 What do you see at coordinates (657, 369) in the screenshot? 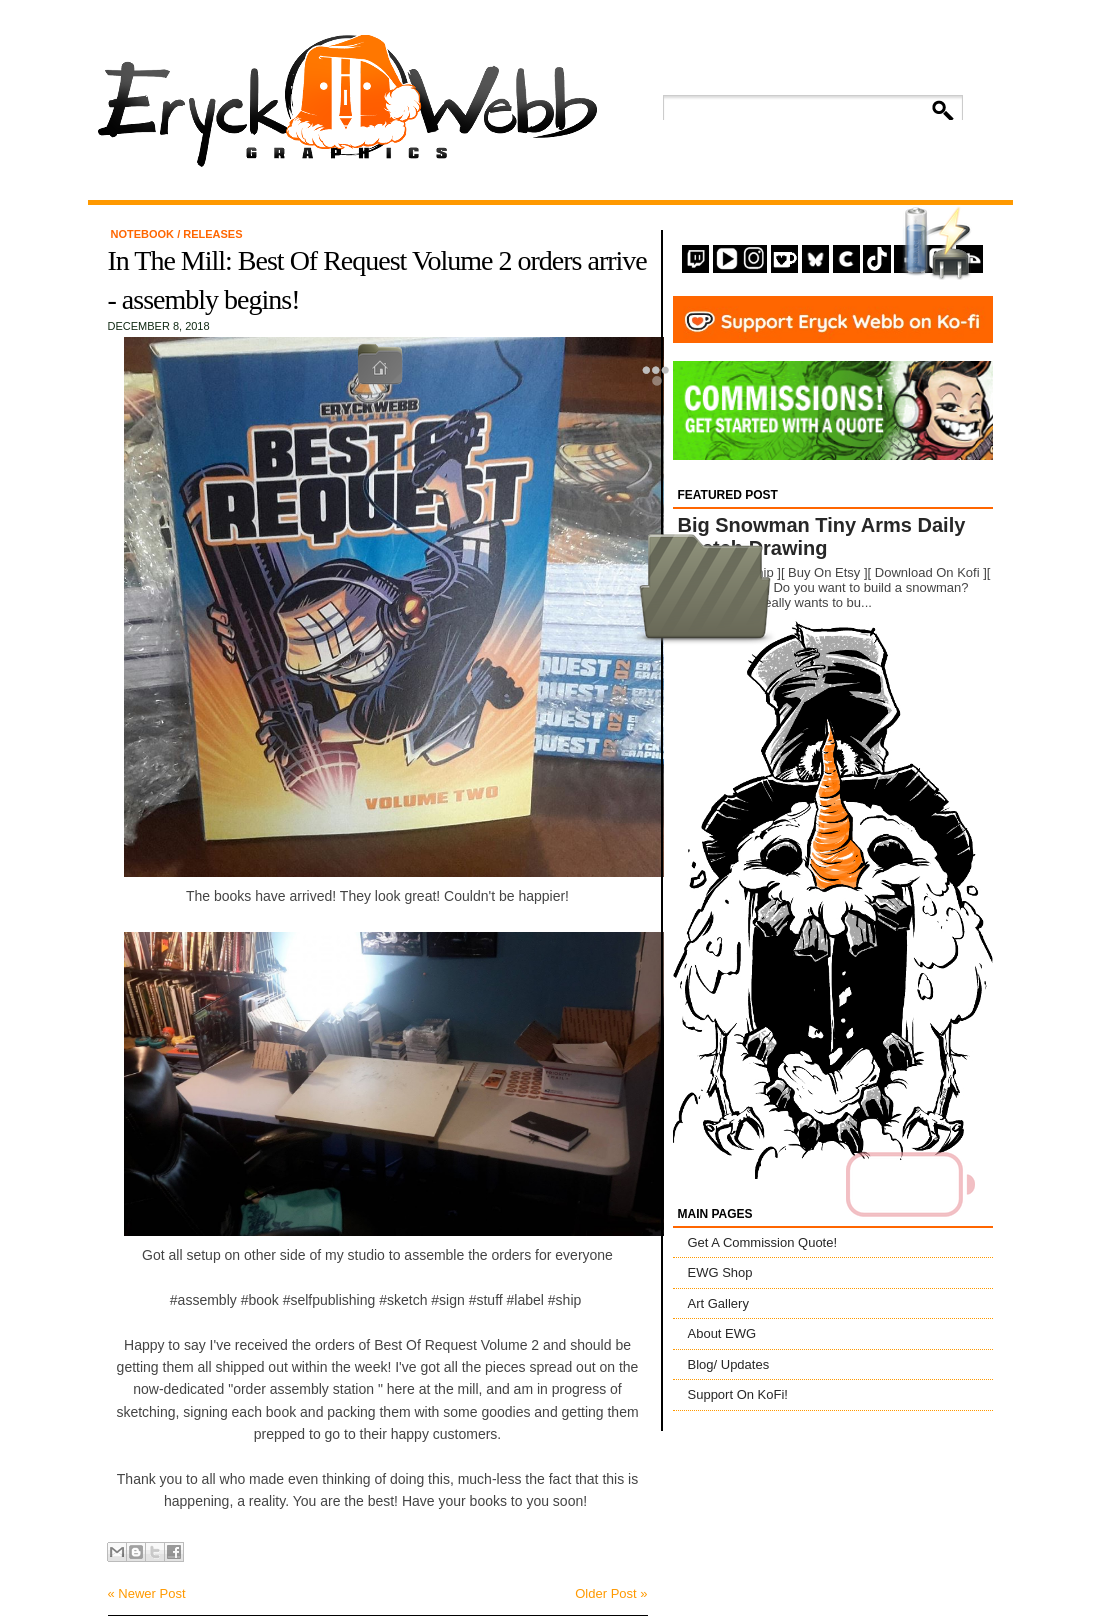
I see `searching for available wireless networks` at bounding box center [657, 369].